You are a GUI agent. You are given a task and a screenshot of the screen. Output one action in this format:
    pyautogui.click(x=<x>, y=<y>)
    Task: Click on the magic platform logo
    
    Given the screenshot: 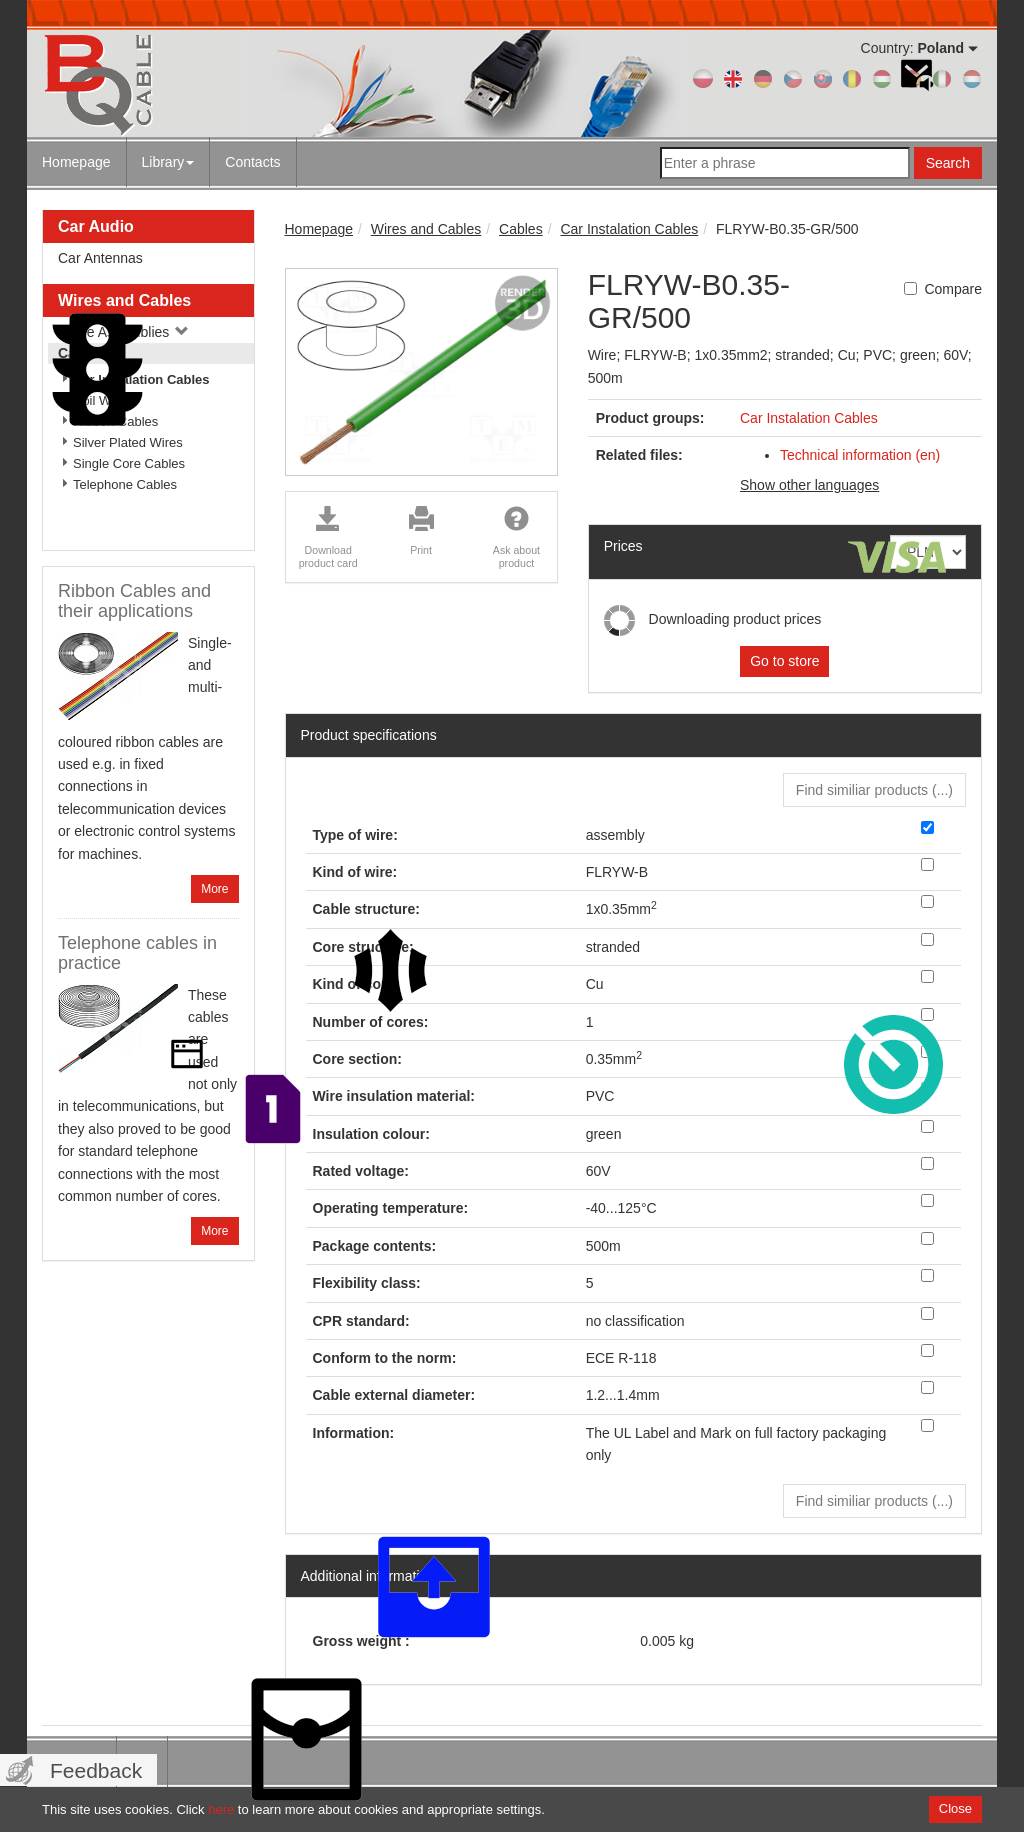 What is the action you would take?
    pyautogui.click(x=390, y=970)
    